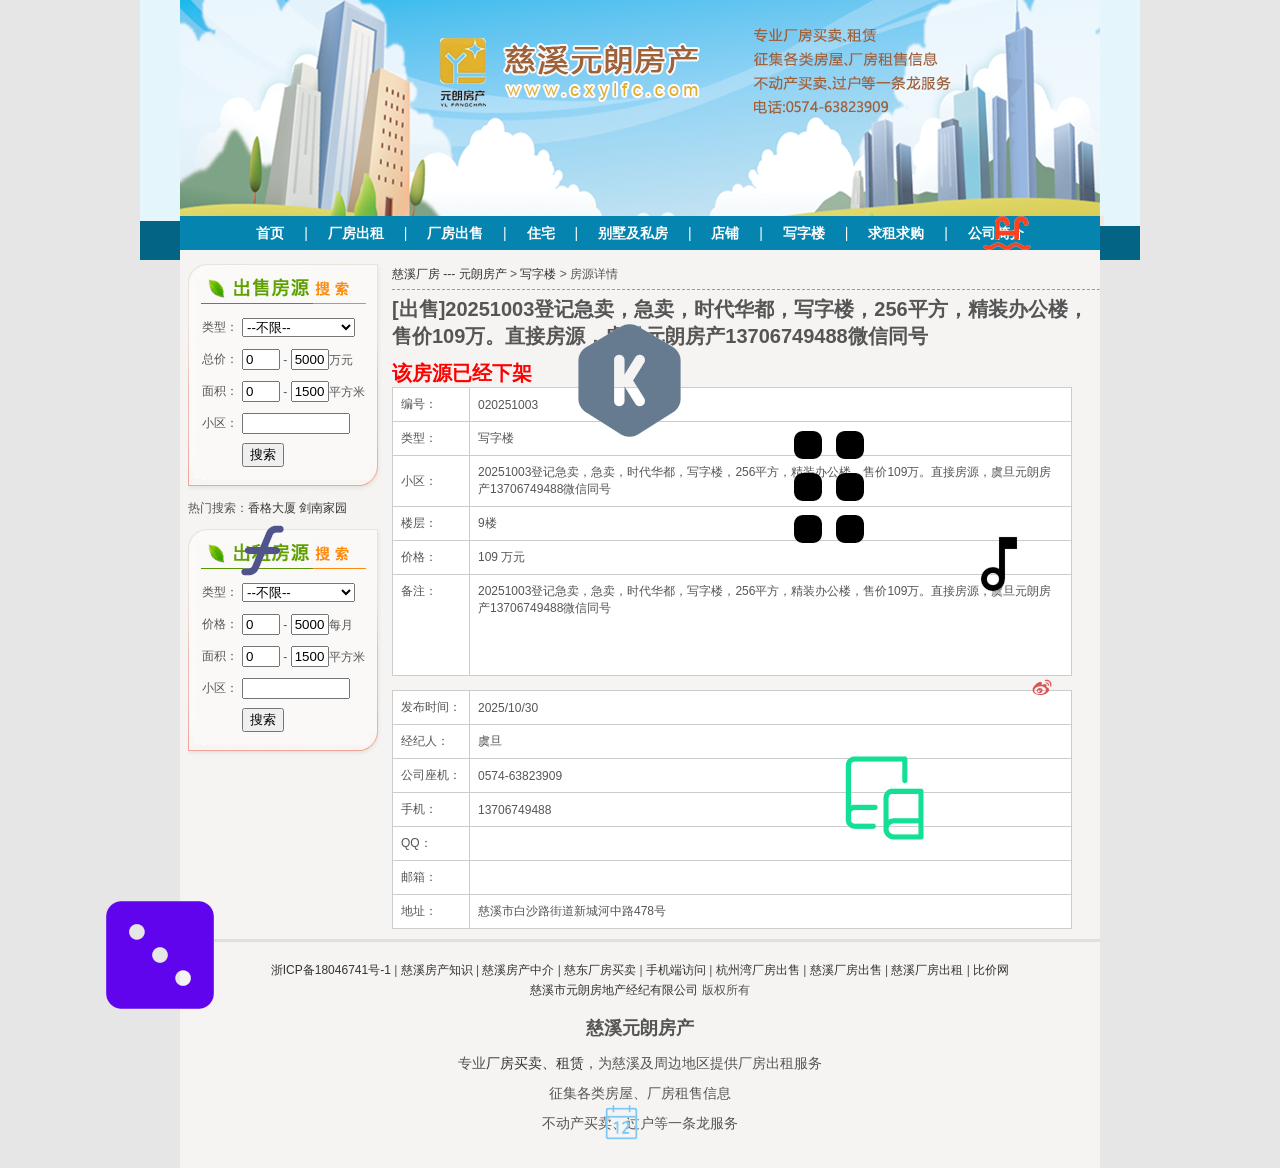  What do you see at coordinates (1007, 233) in the screenshot?
I see `access pool or swimming facilities` at bounding box center [1007, 233].